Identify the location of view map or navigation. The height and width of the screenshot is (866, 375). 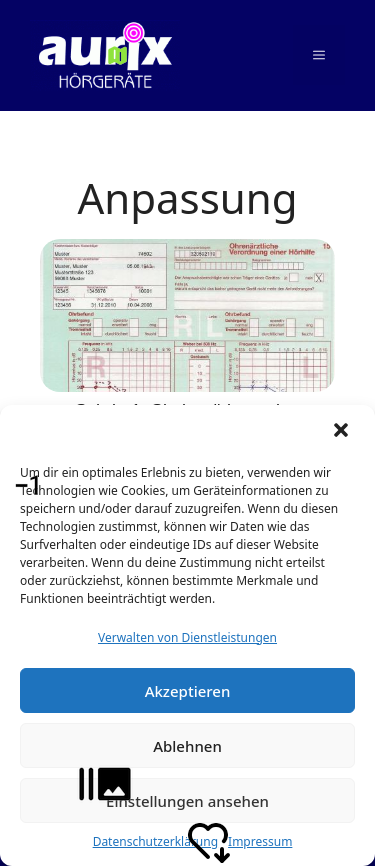
(117, 55).